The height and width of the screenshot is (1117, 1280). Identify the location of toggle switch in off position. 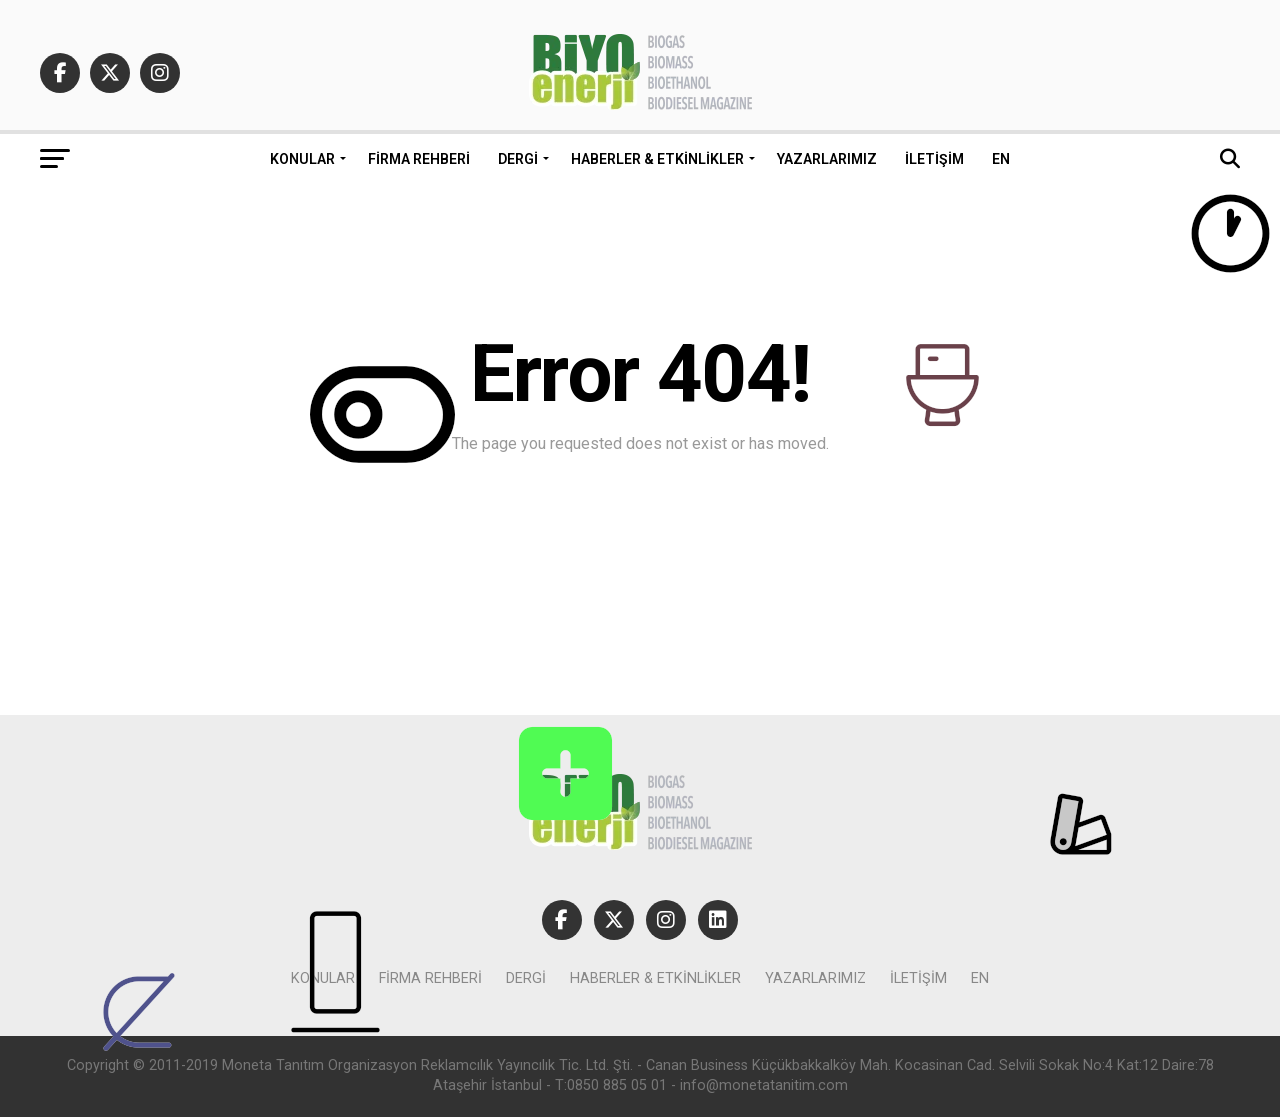
(382, 414).